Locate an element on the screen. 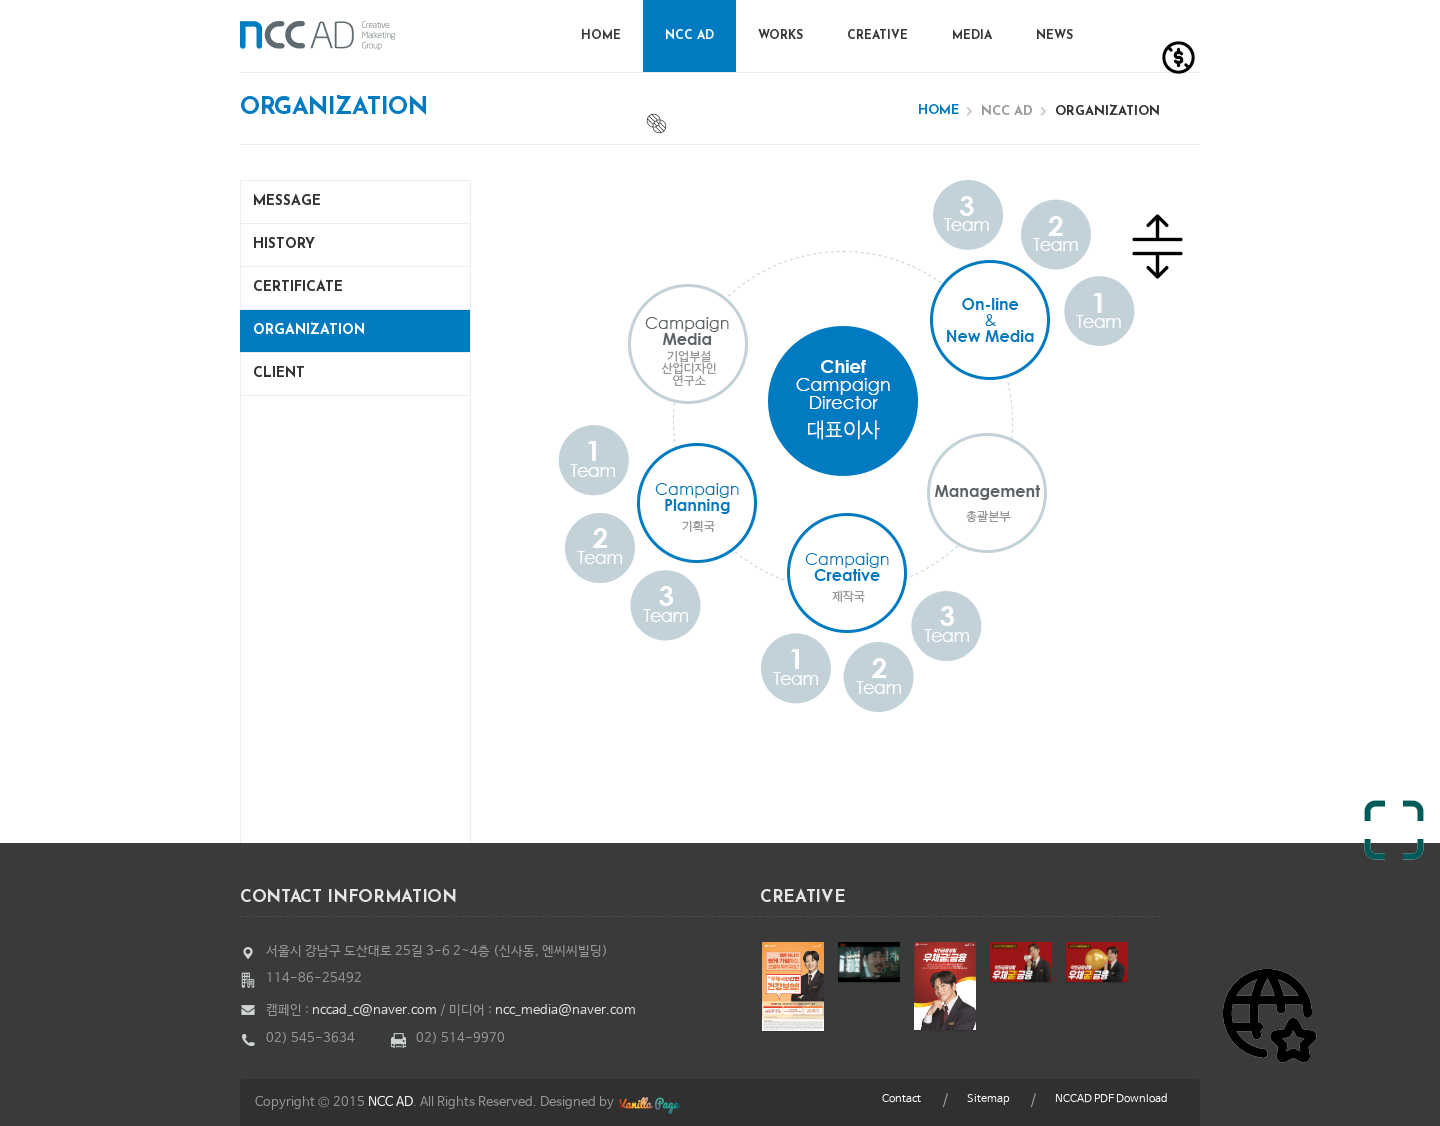 The image size is (1440, 1126). add a website to favorites is located at coordinates (1267, 1013).